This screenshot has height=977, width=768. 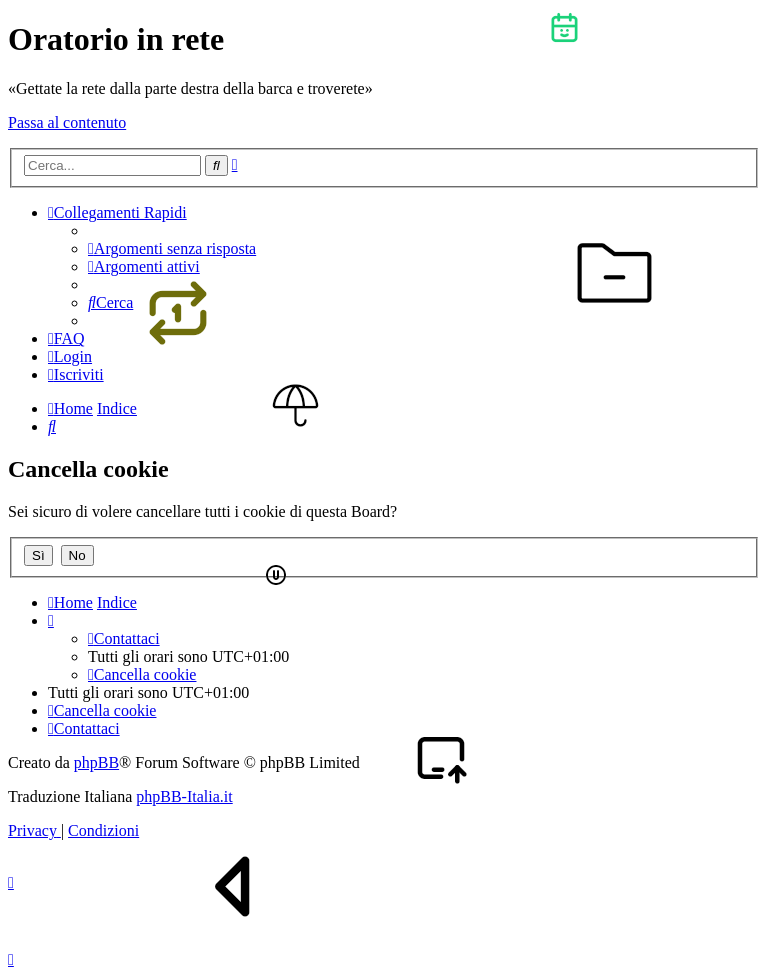 I want to click on view weather protection or rain forecast, so click(x=295, y=405).